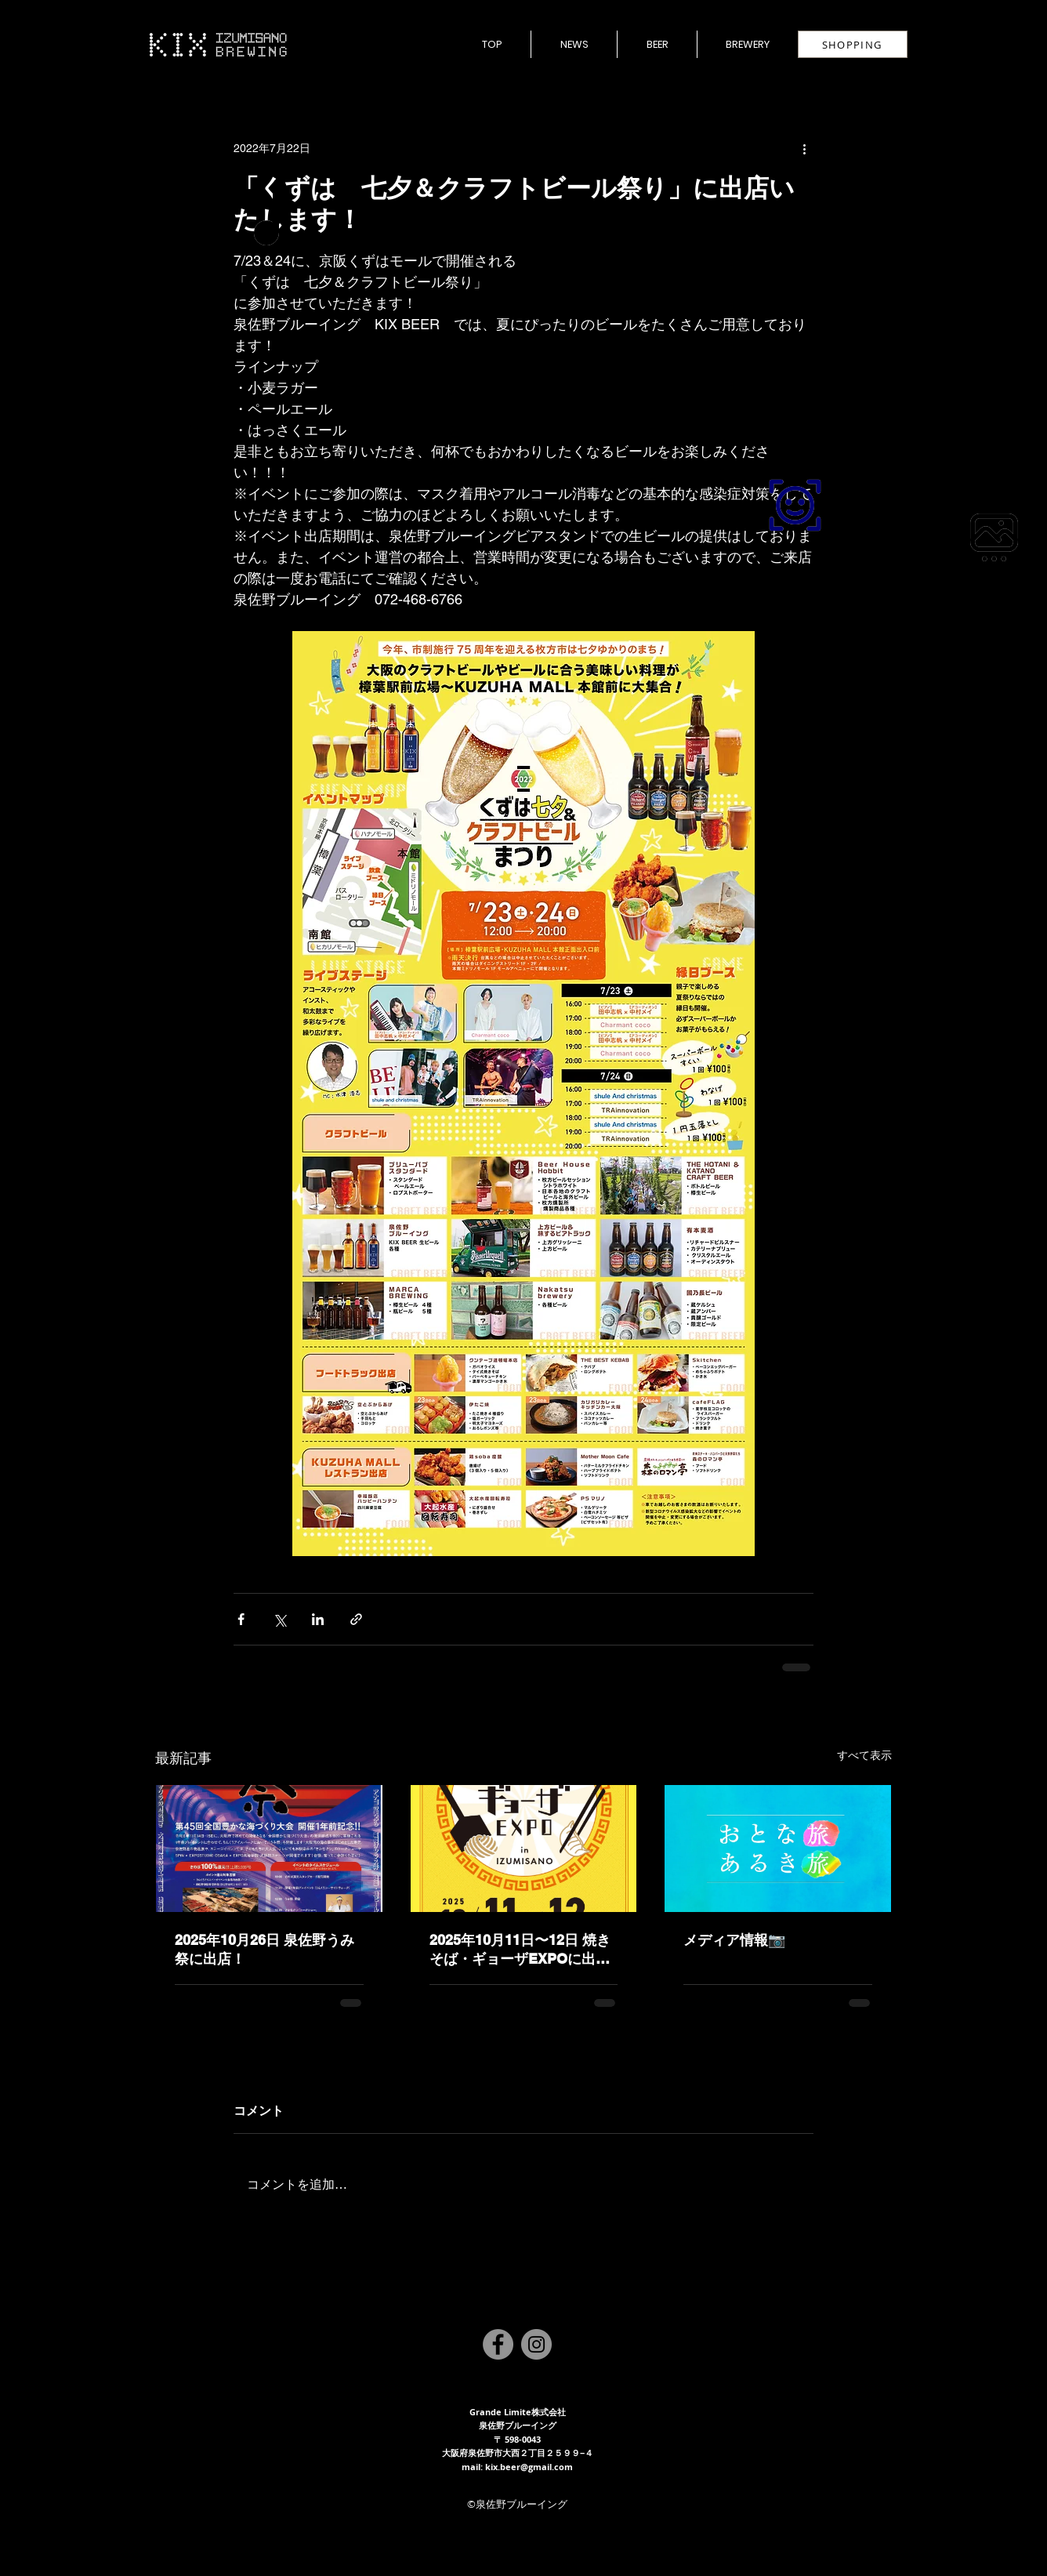 The height and width of the screenshot is (2576, 1047). I want to click on scan face to unlock or authenticate, so click(795, 505).